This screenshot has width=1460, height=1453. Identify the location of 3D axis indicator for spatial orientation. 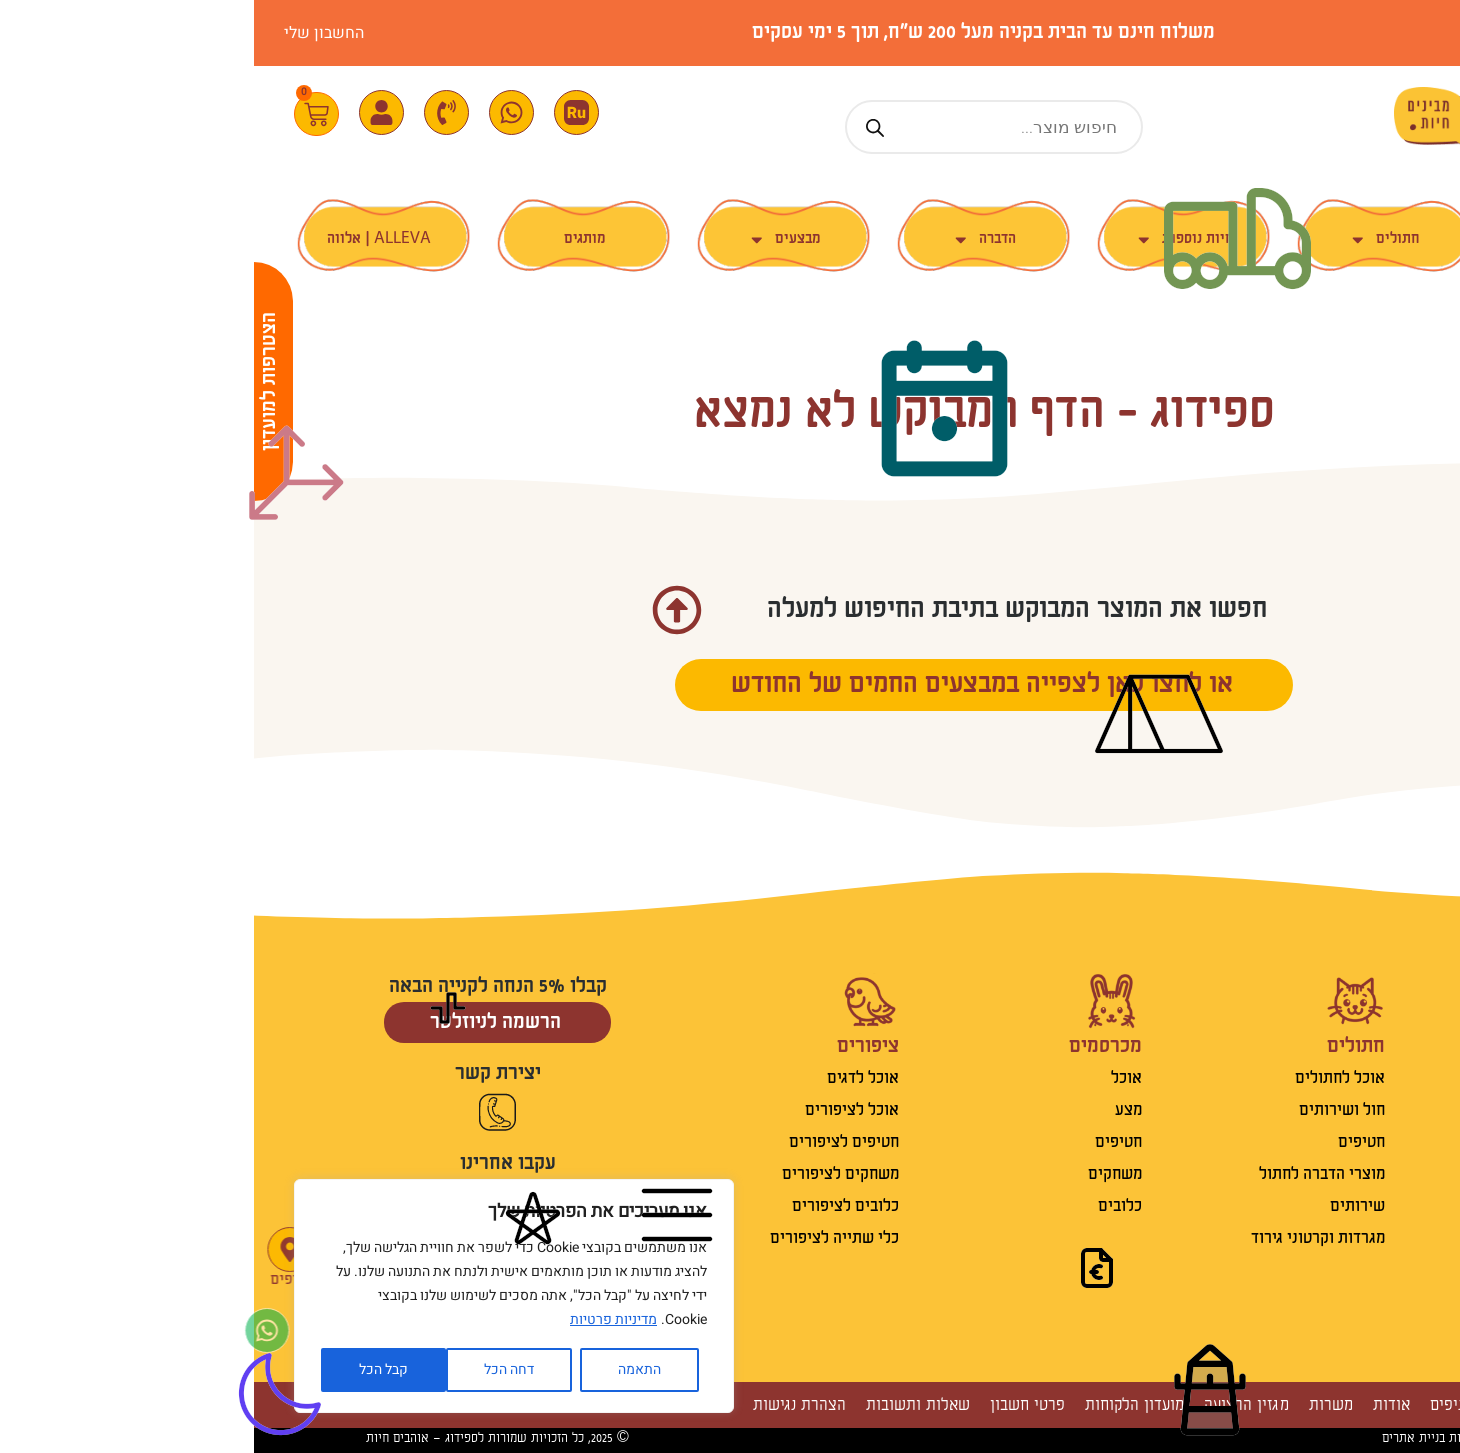
(290, 478).